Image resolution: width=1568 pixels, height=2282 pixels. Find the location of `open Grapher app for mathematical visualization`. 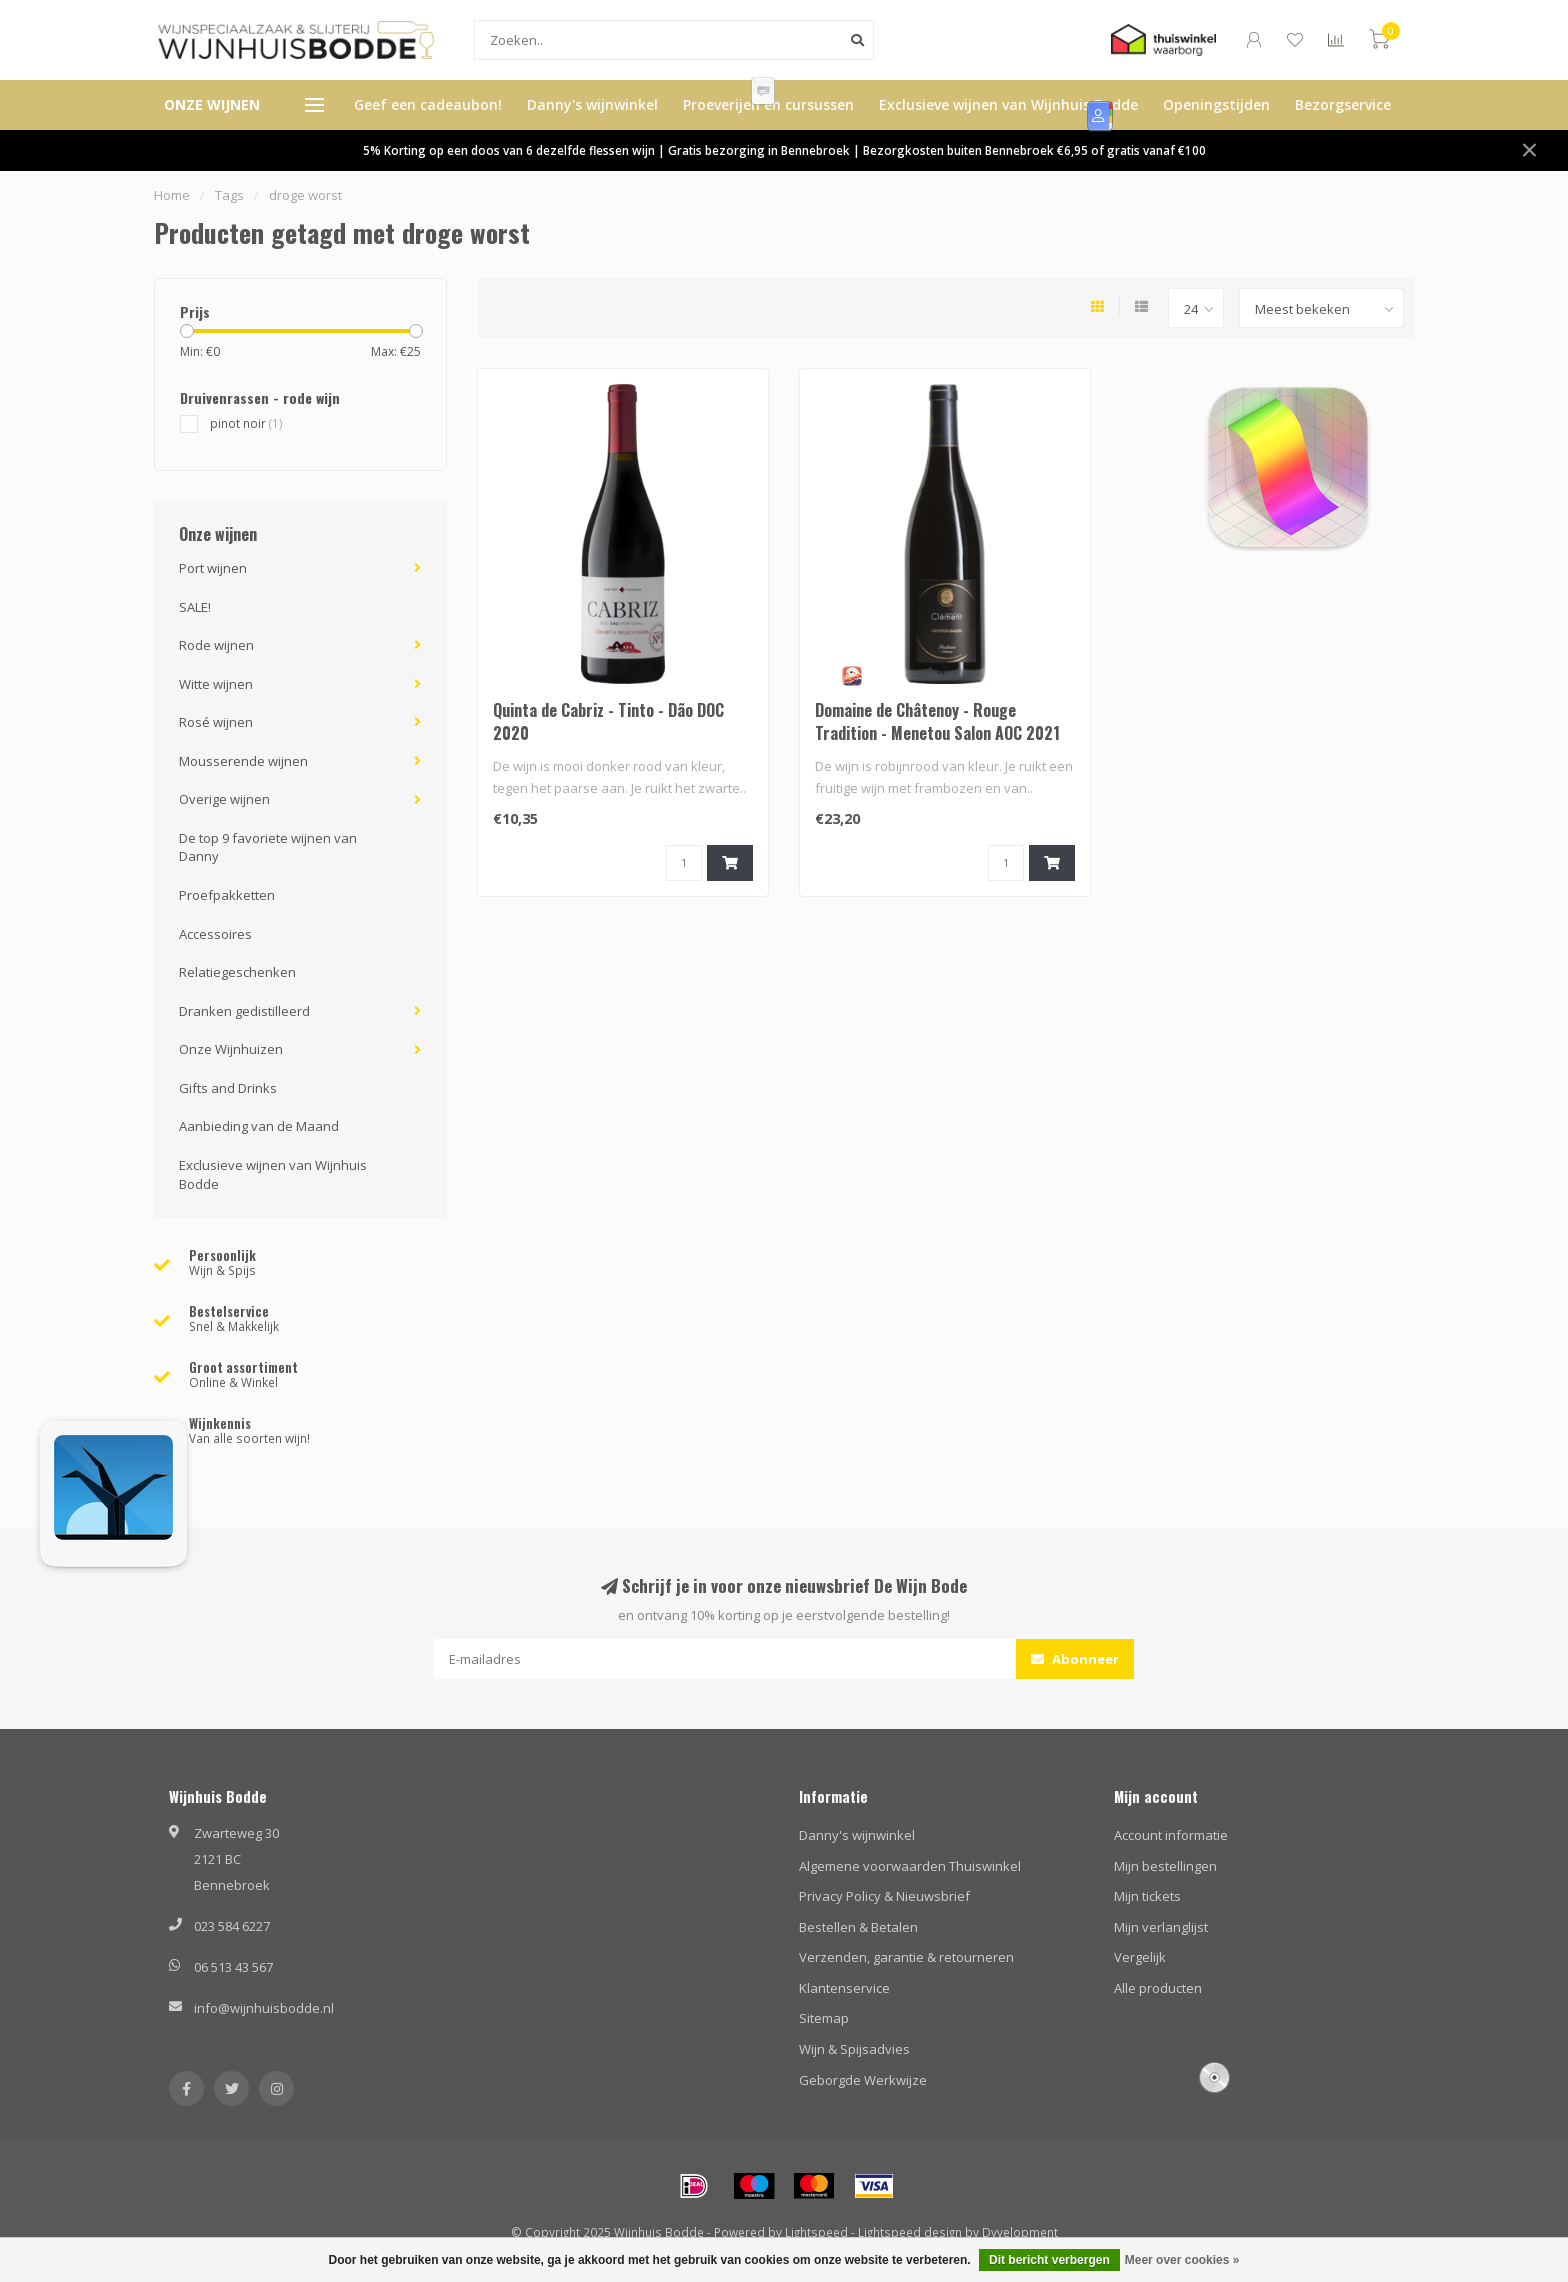

open Grapher app for mathematical visualization is located at coordinates (1288, 467).